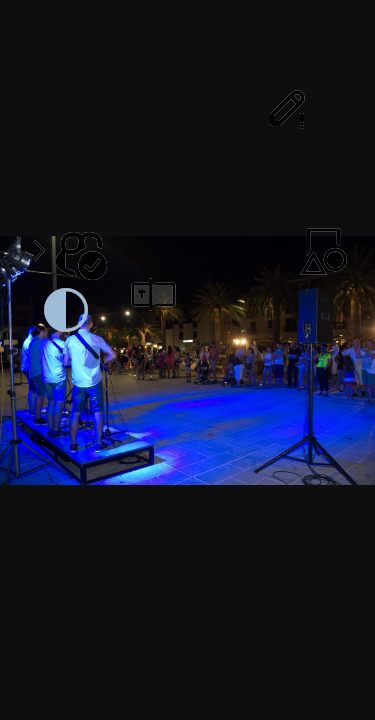 The height and width of the screenshot is (720, 375). Describe the element at coordinates (38, 250) in the screenshot. I see `navigate to the next item or page` at that location.